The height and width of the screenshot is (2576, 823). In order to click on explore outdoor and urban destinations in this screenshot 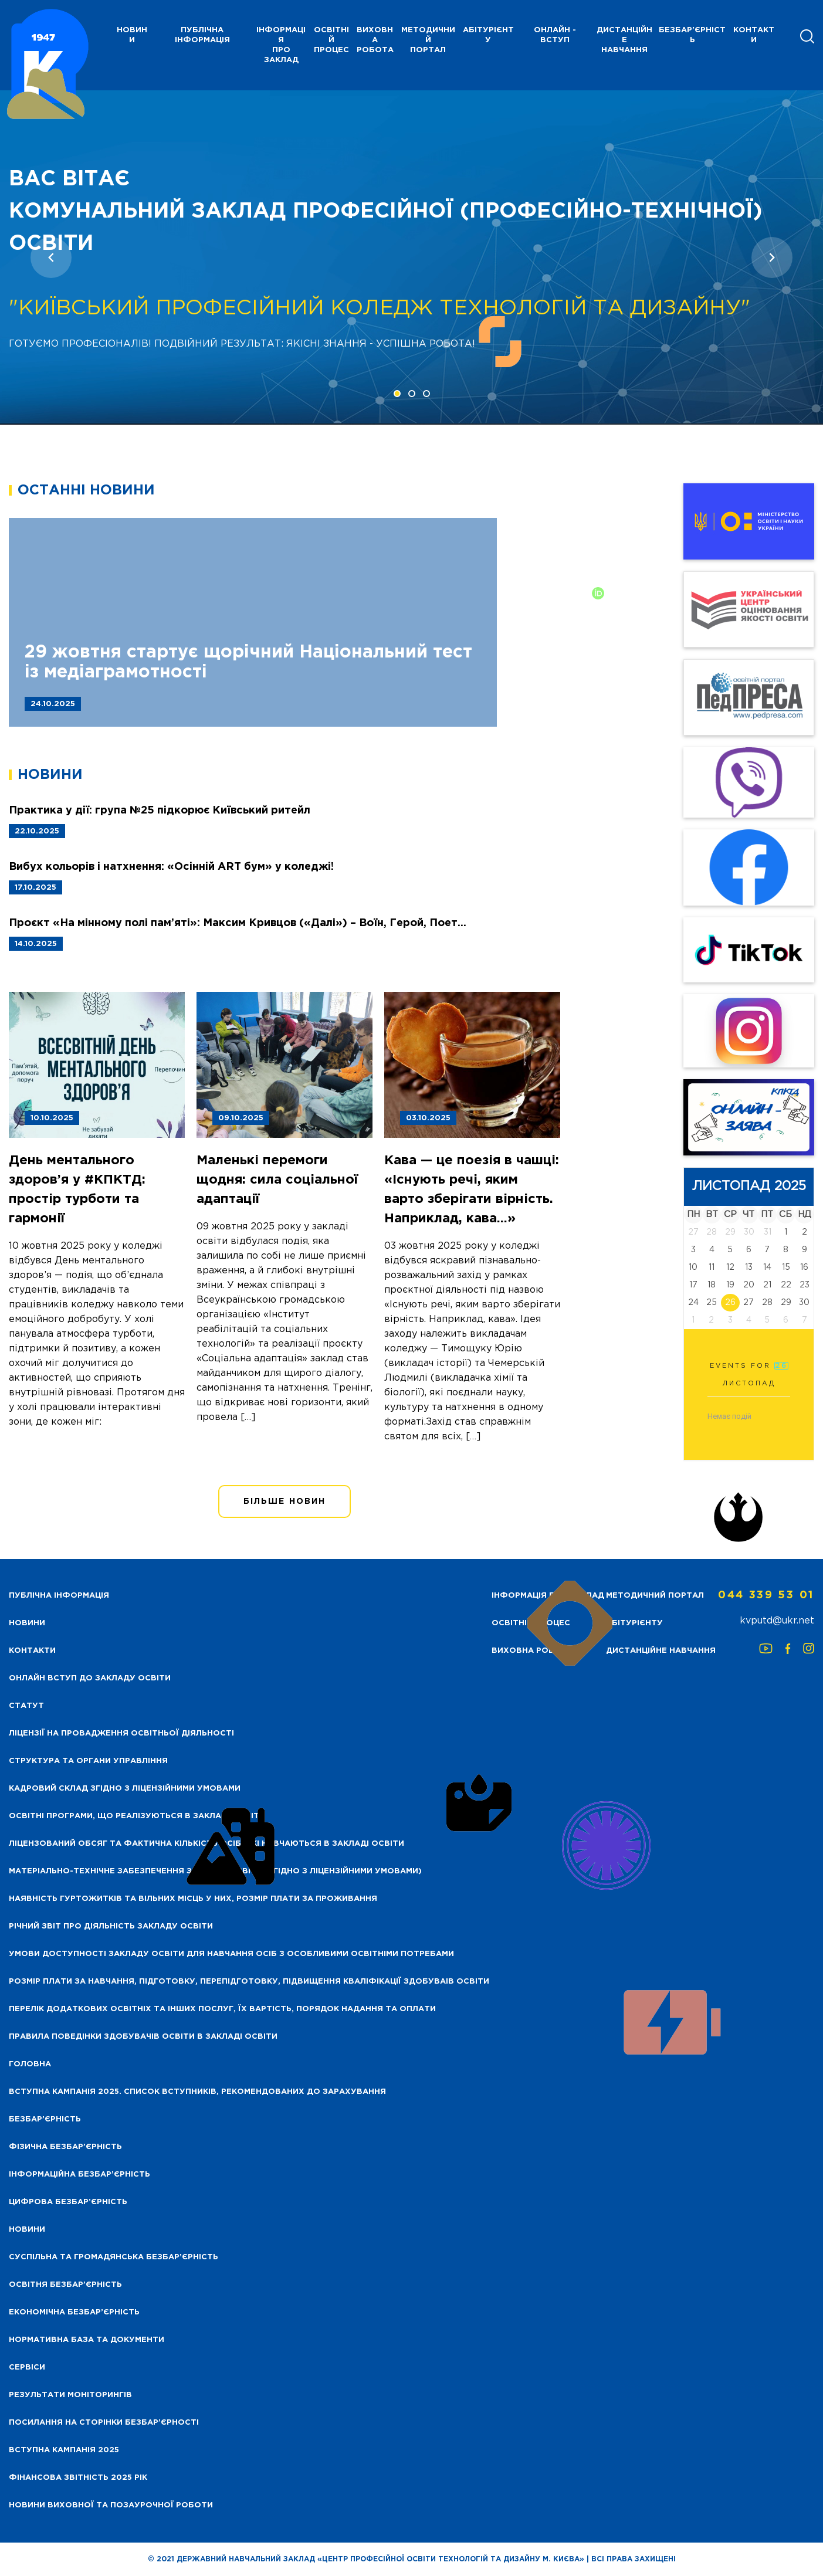, I will do `click(231, 1846)`.